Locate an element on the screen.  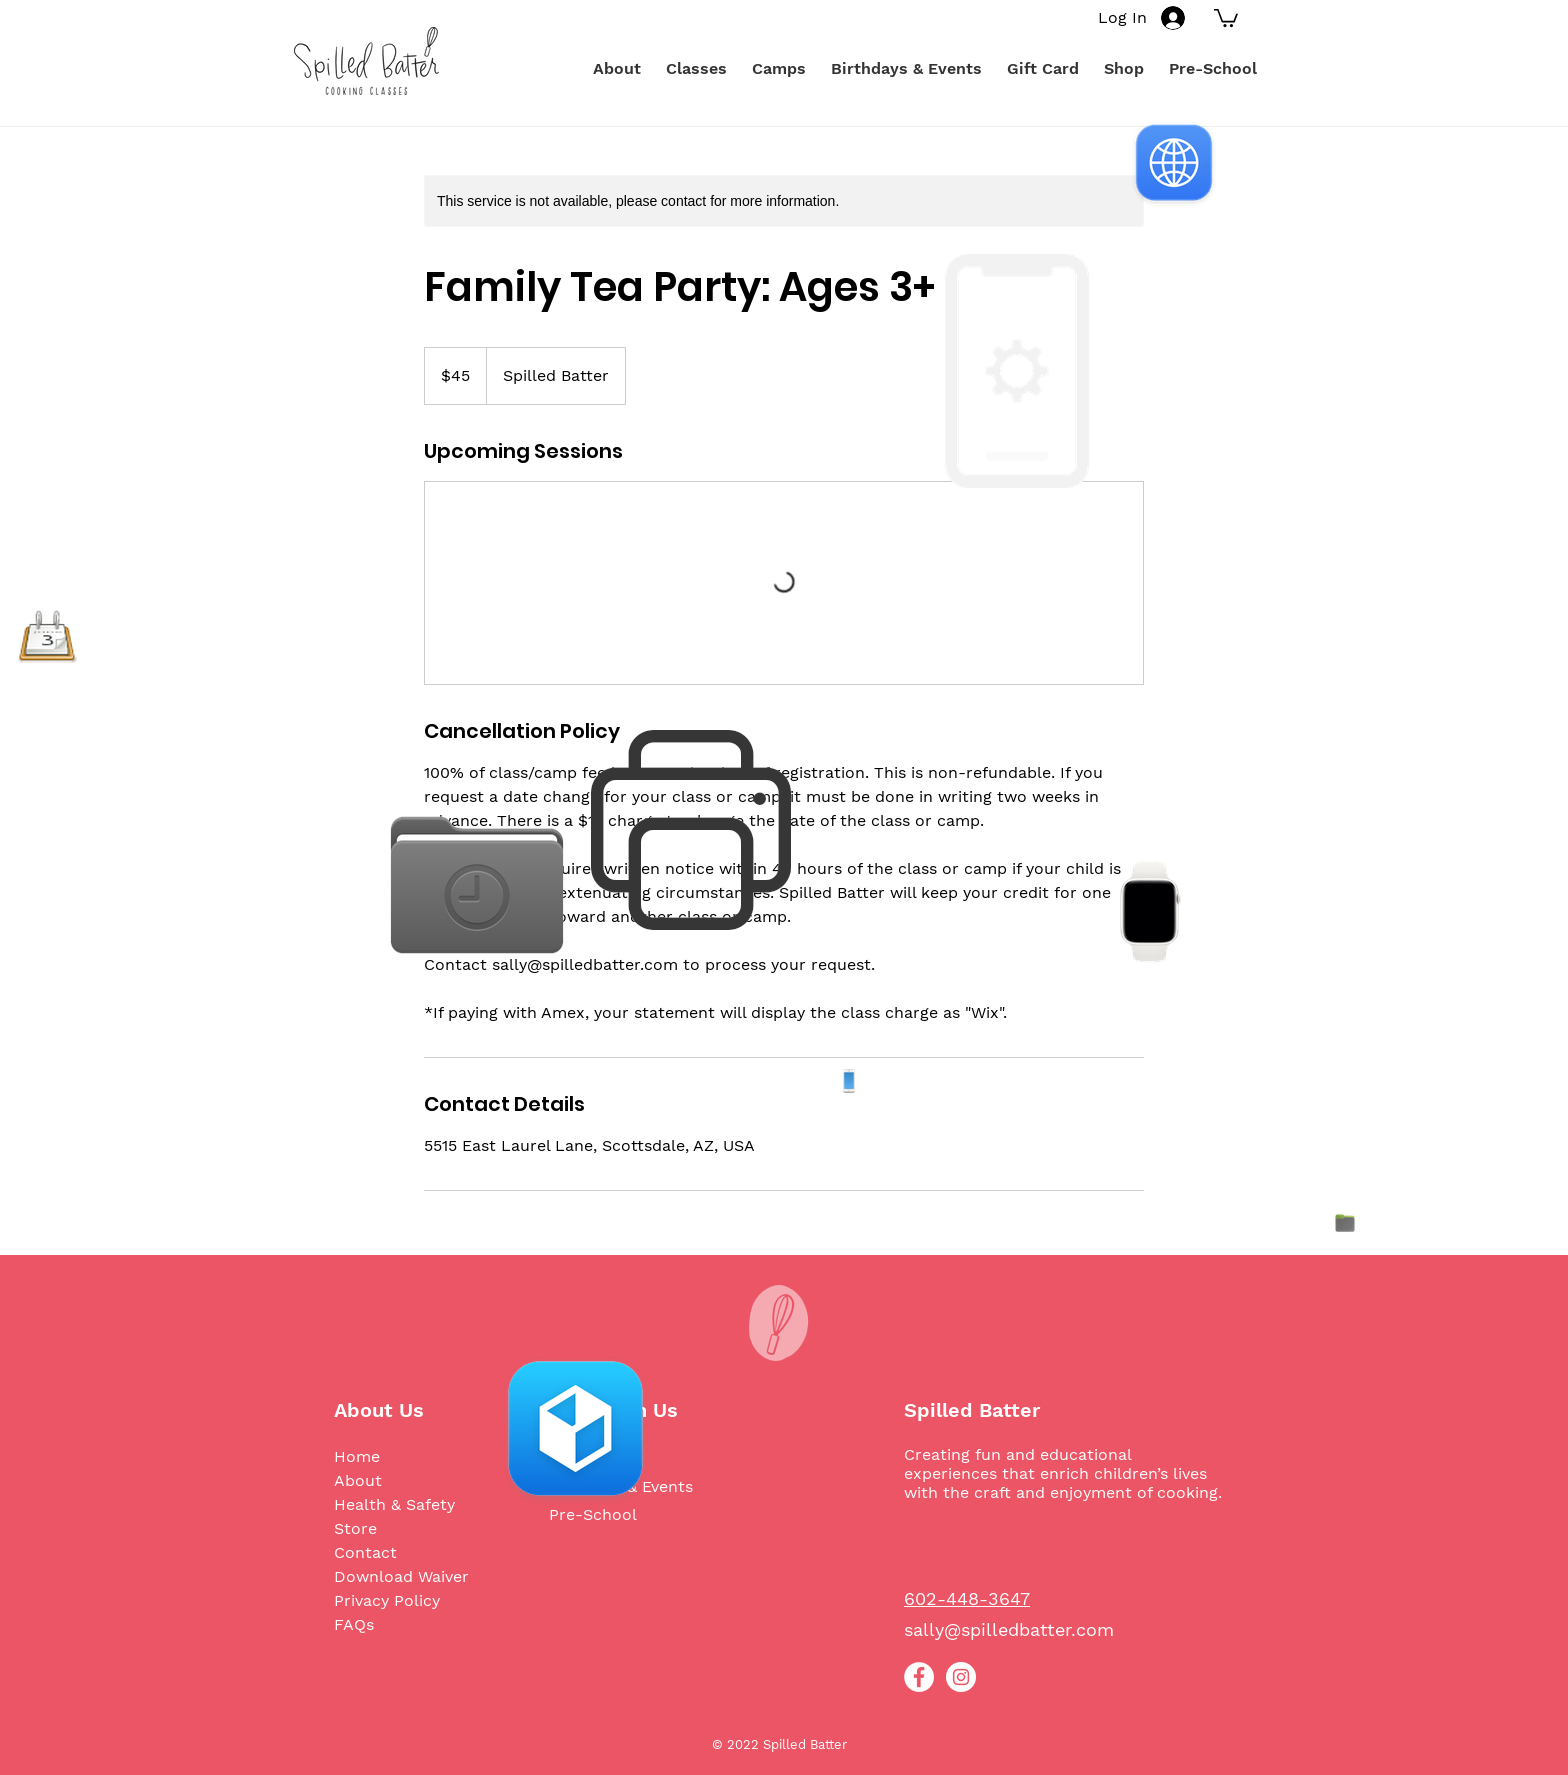
open the flatpak software center is located at coordinates (575, 1428).